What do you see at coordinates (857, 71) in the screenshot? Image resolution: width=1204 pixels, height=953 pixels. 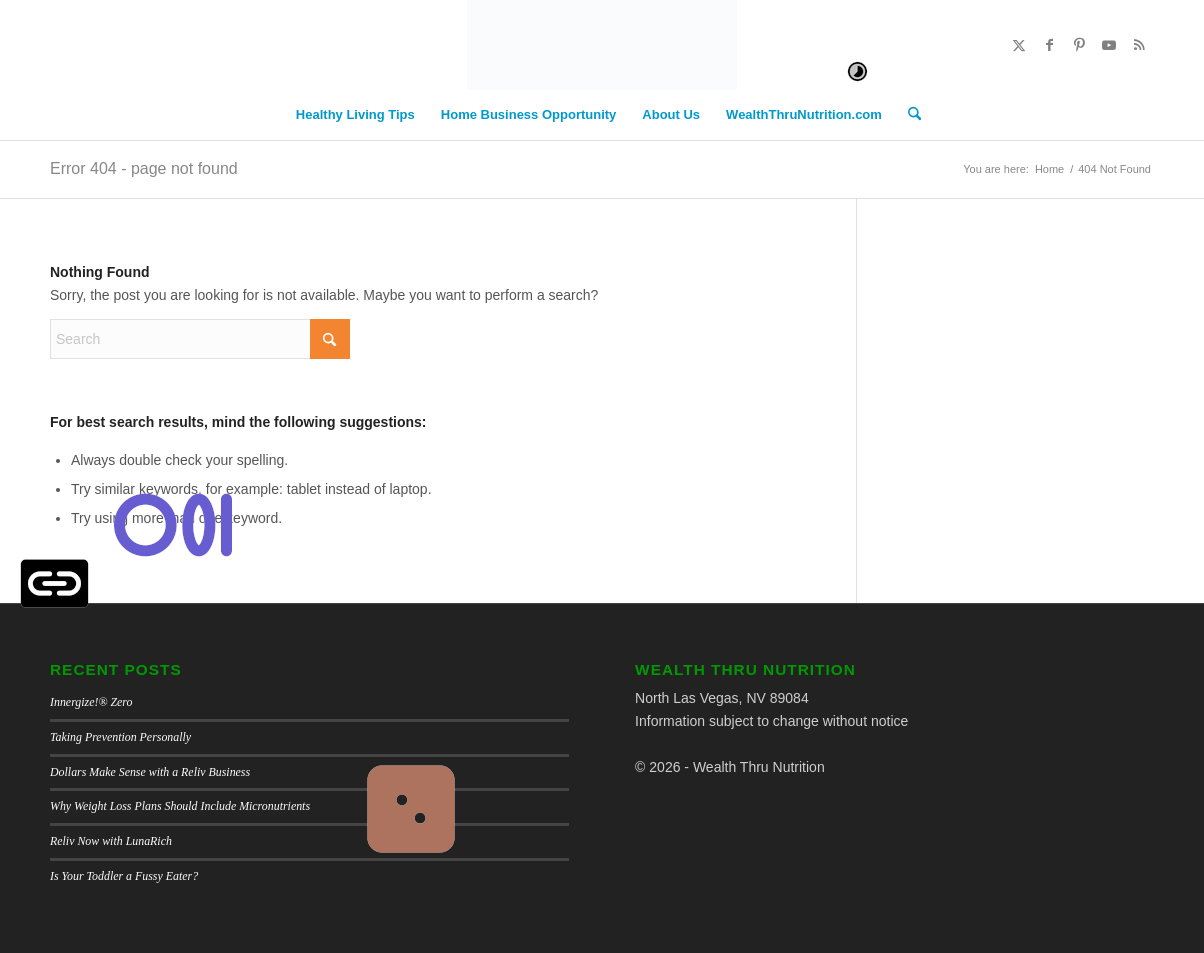 I see `access timelapse camera mode` at bounding box center [857, 71].